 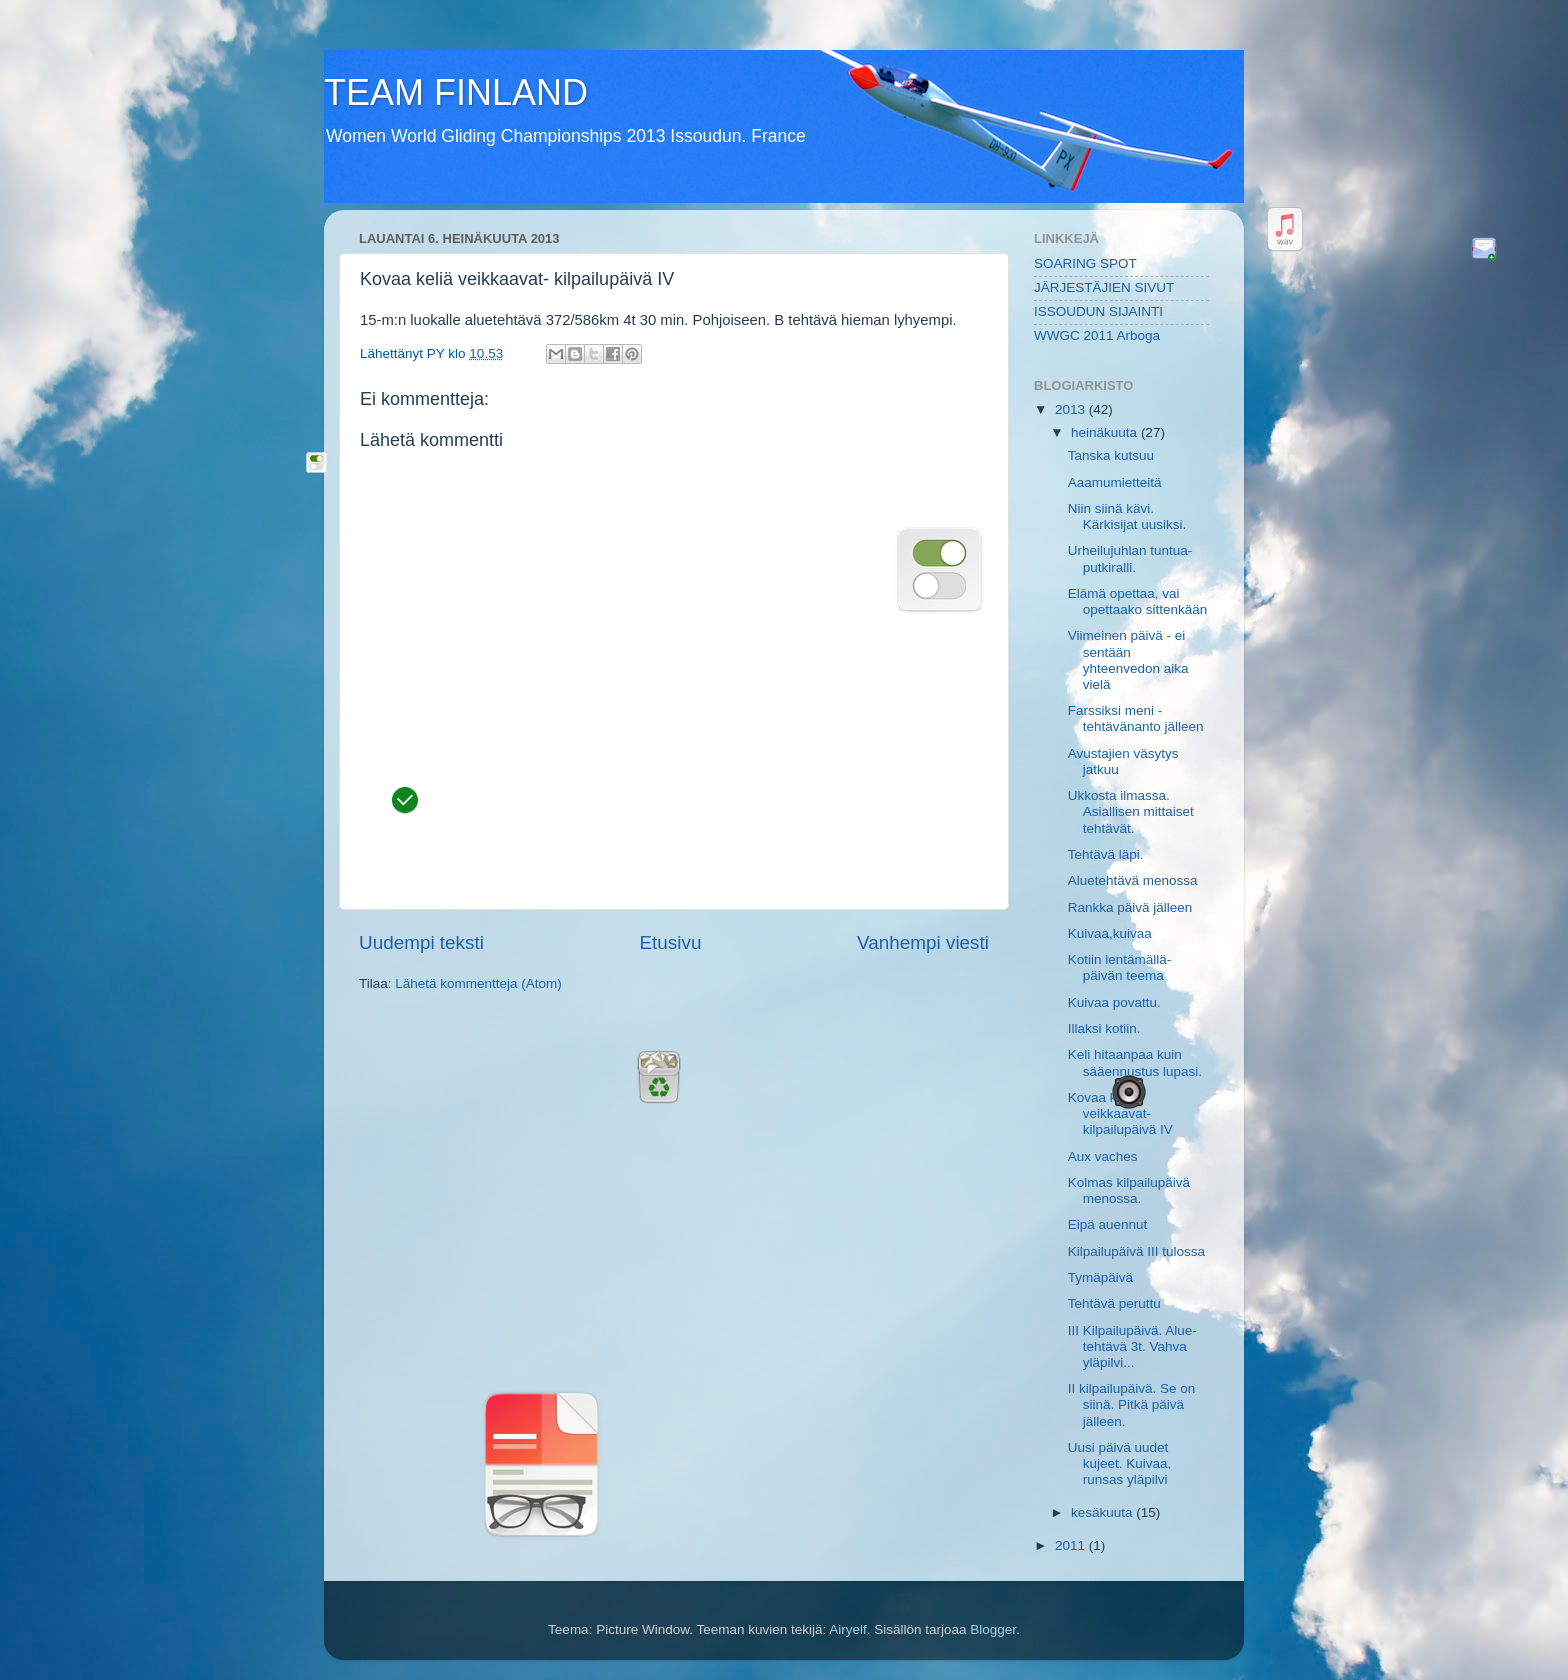 What do you see at coordinates (405, 800) in the screenshot?
I see `indicates file sync completed successfully` at bounding box center [405, 800].